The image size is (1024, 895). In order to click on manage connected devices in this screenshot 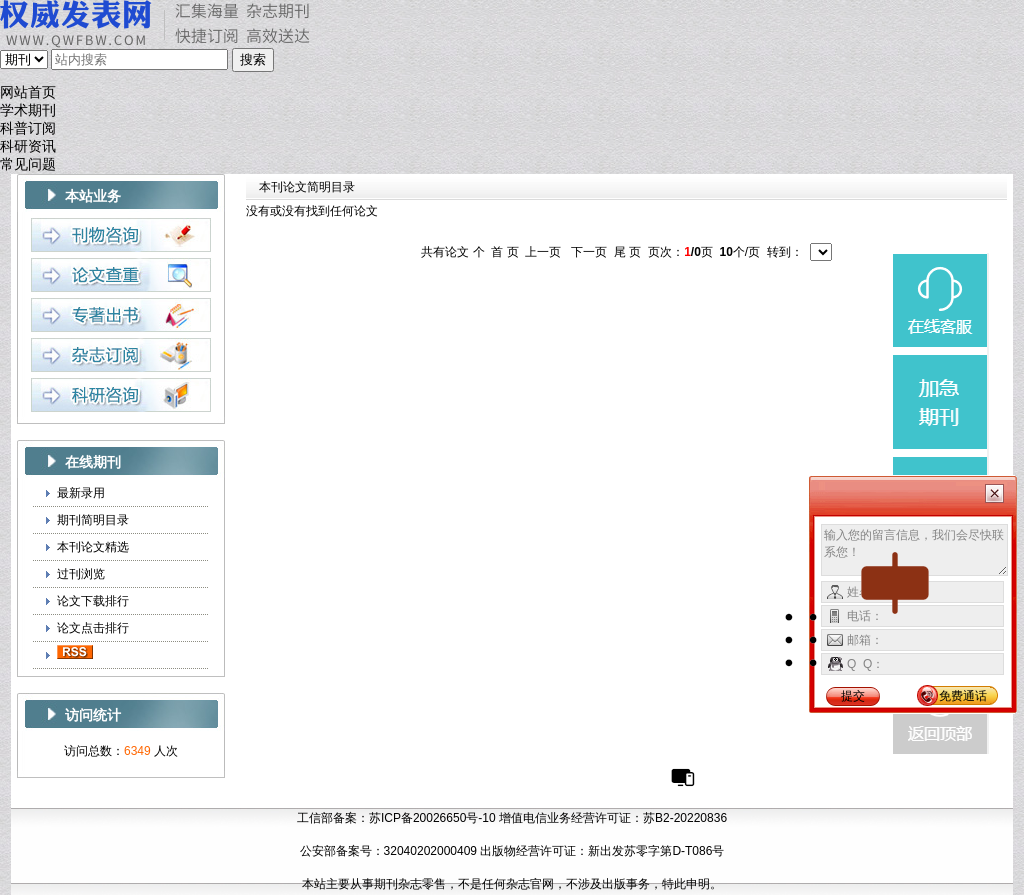, I will do `click(682, 777)`.